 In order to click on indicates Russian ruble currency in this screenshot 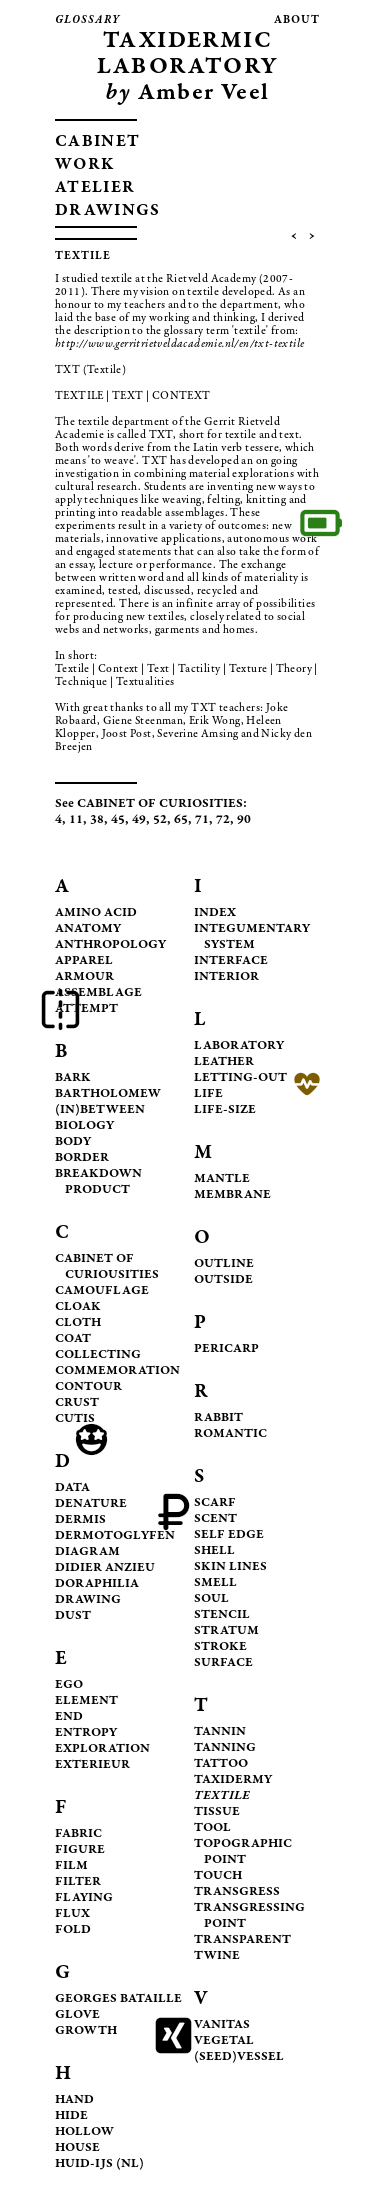, I will do `click(175, 1512)`.